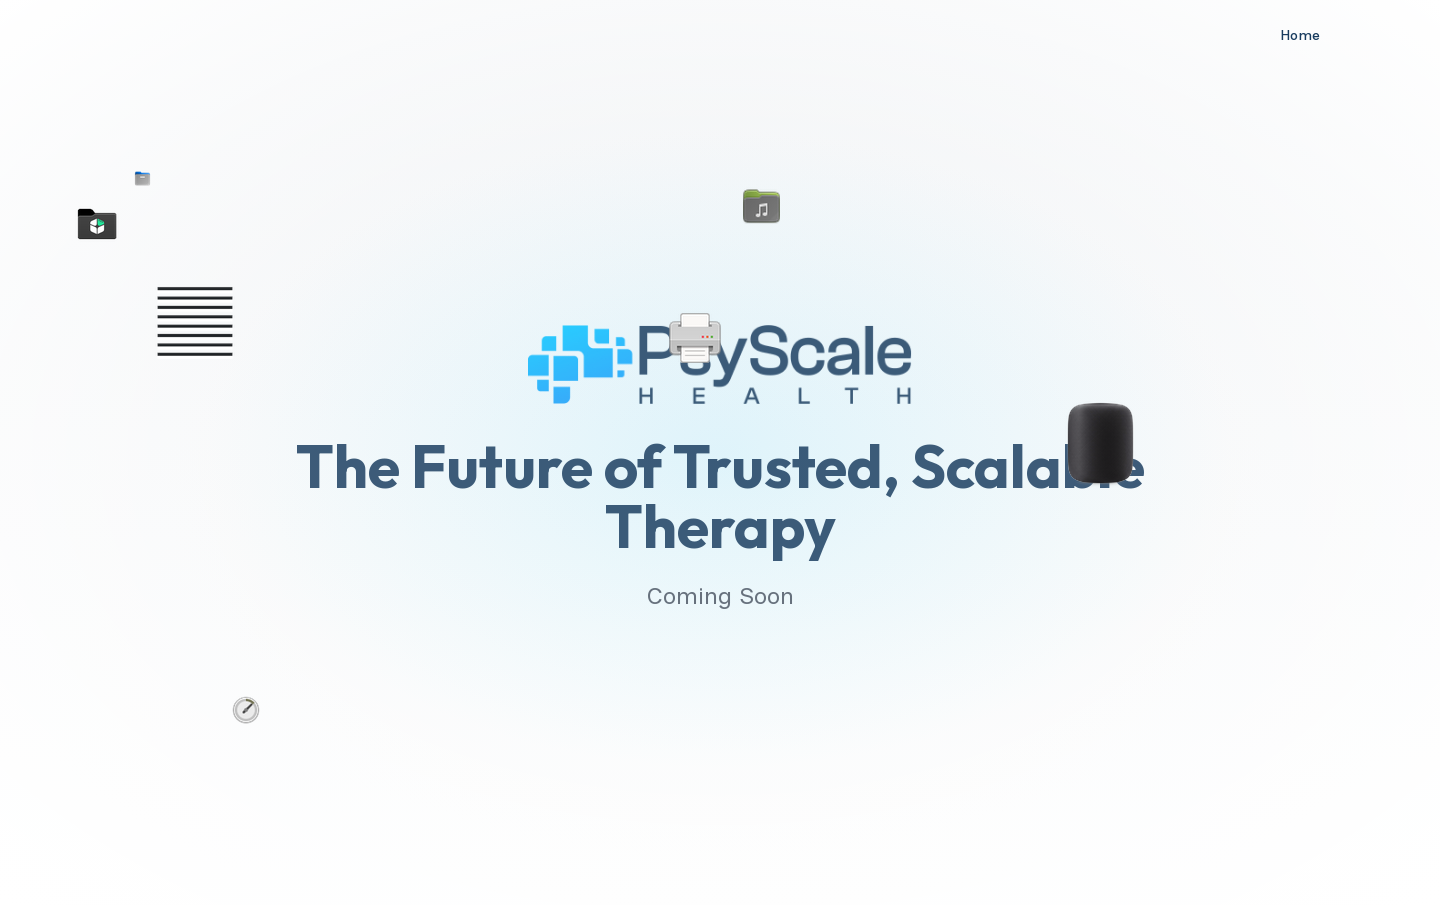 The width and height of the screenshot is (1440, 905). I want to click on open your music folder, so click(761, 205).